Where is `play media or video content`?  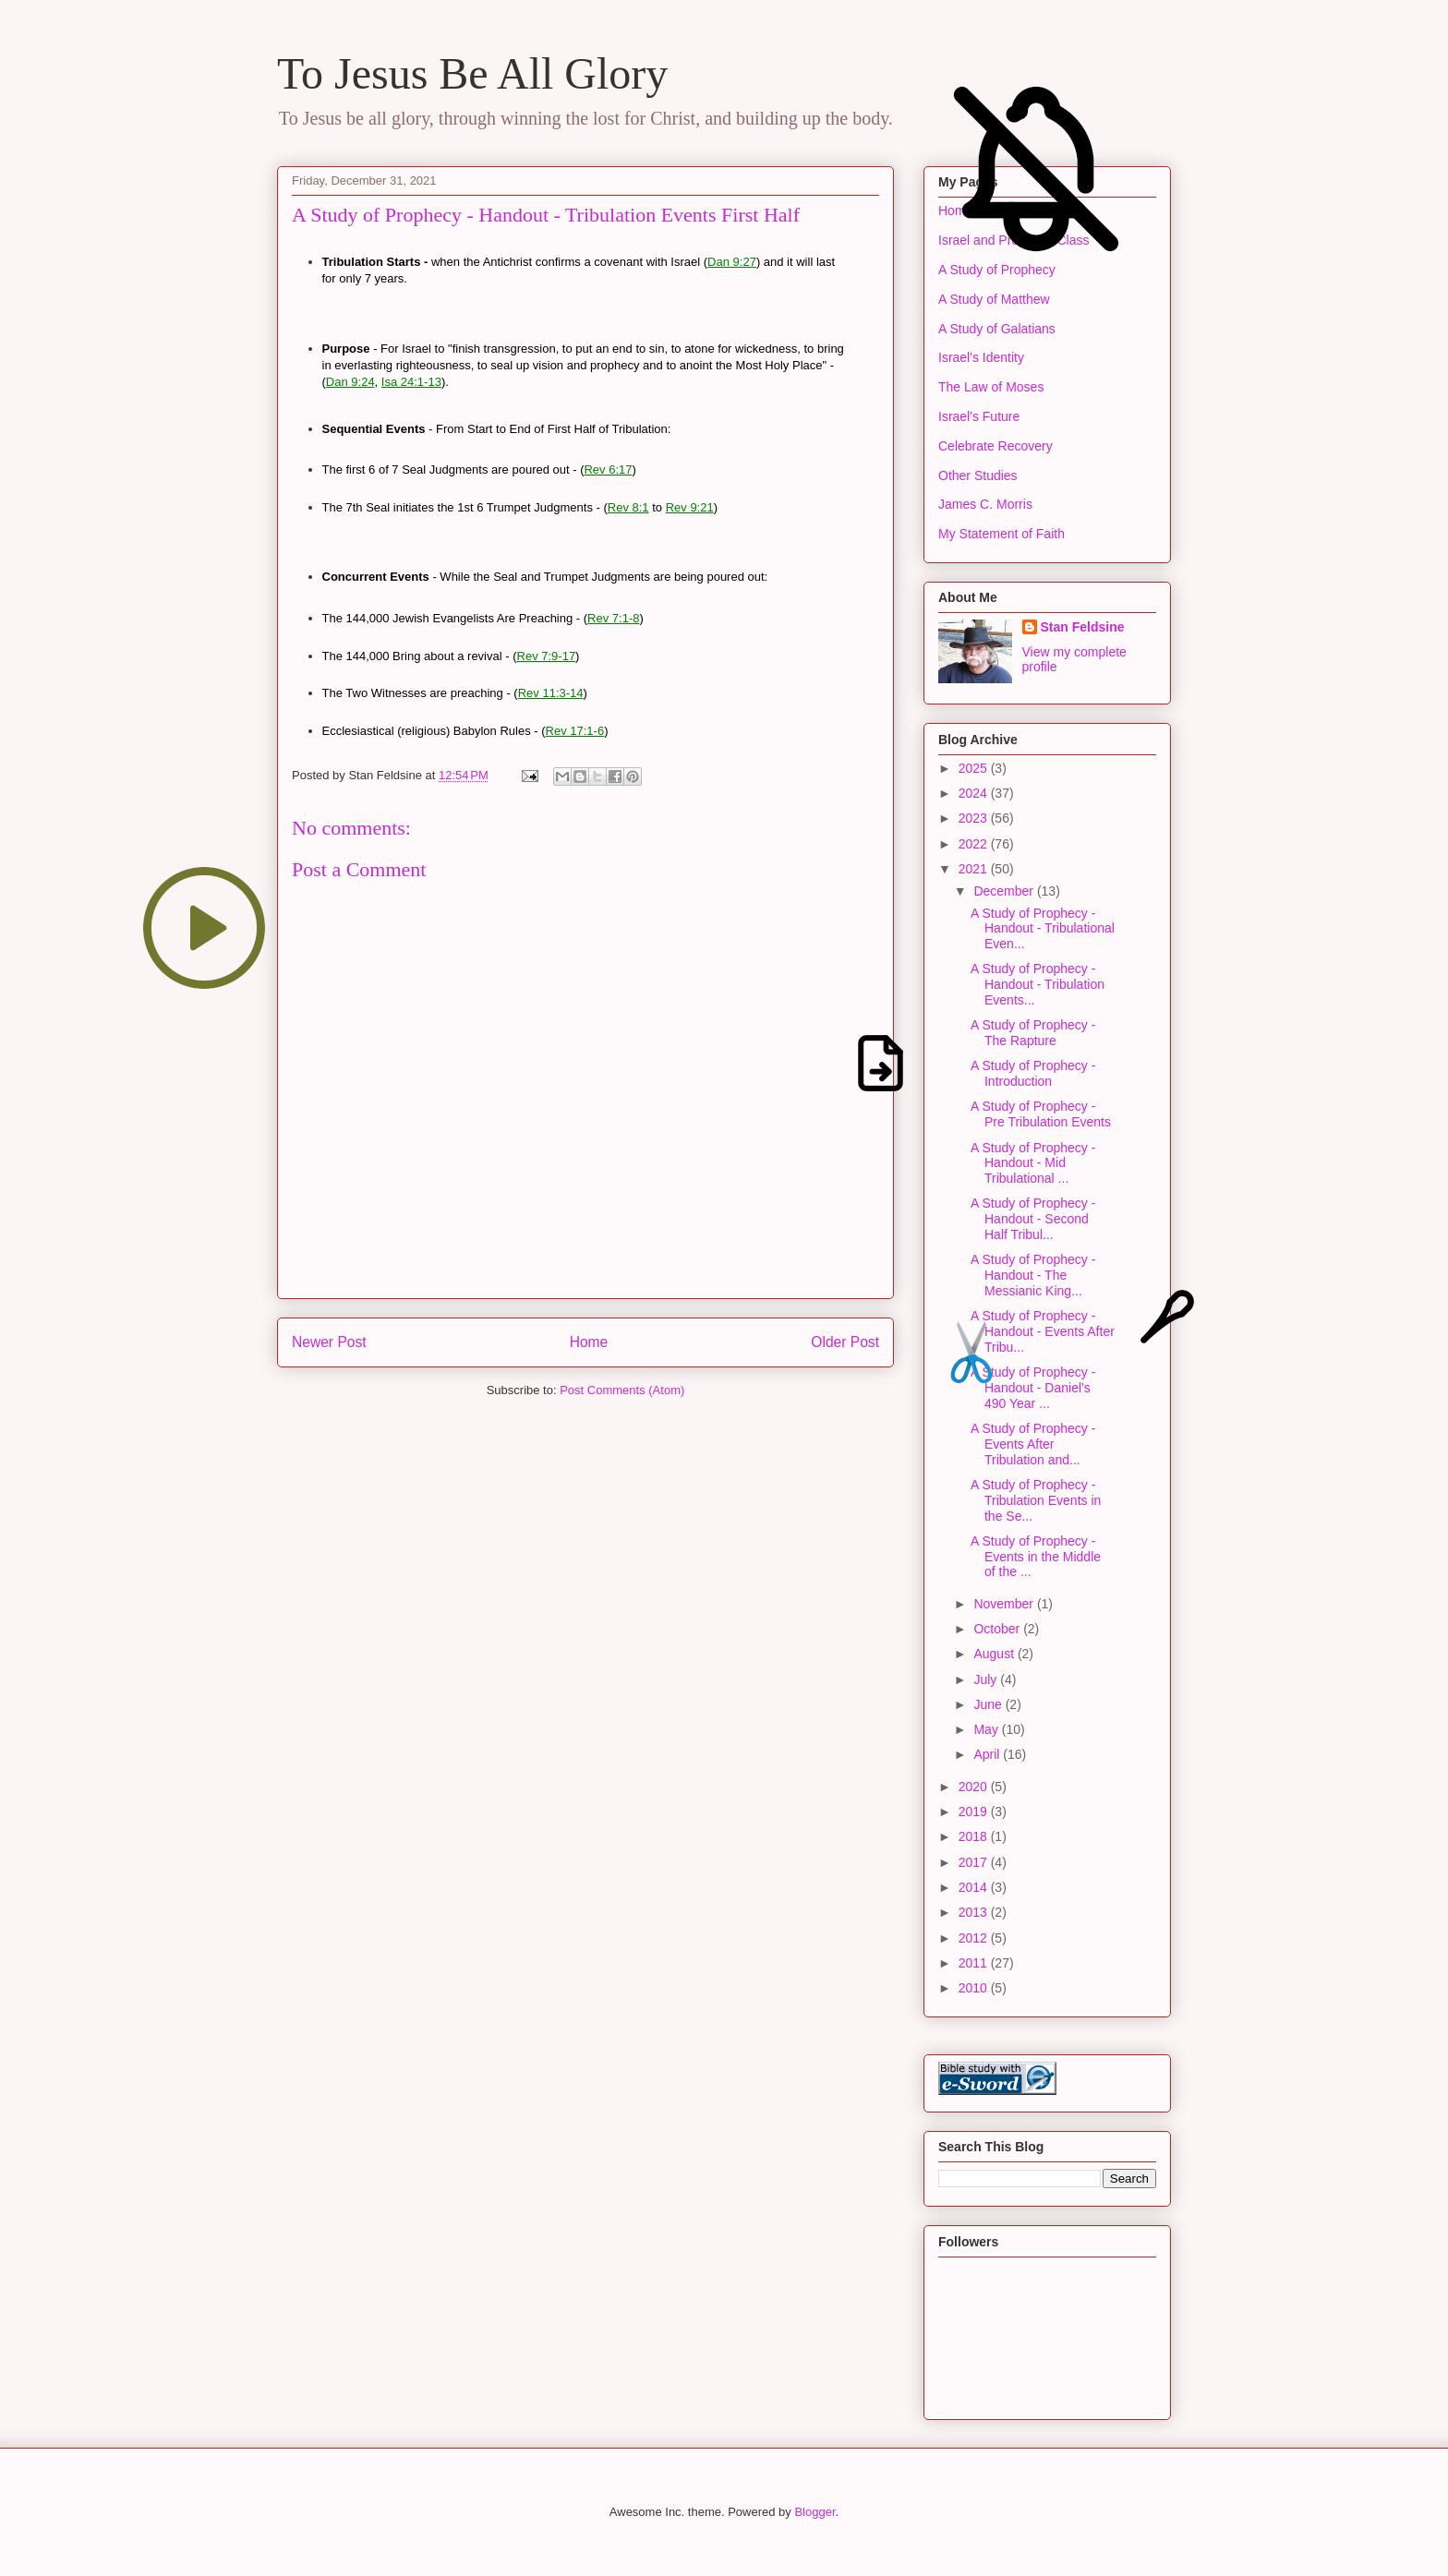 play media or video content is located at coordinates (204, 928).